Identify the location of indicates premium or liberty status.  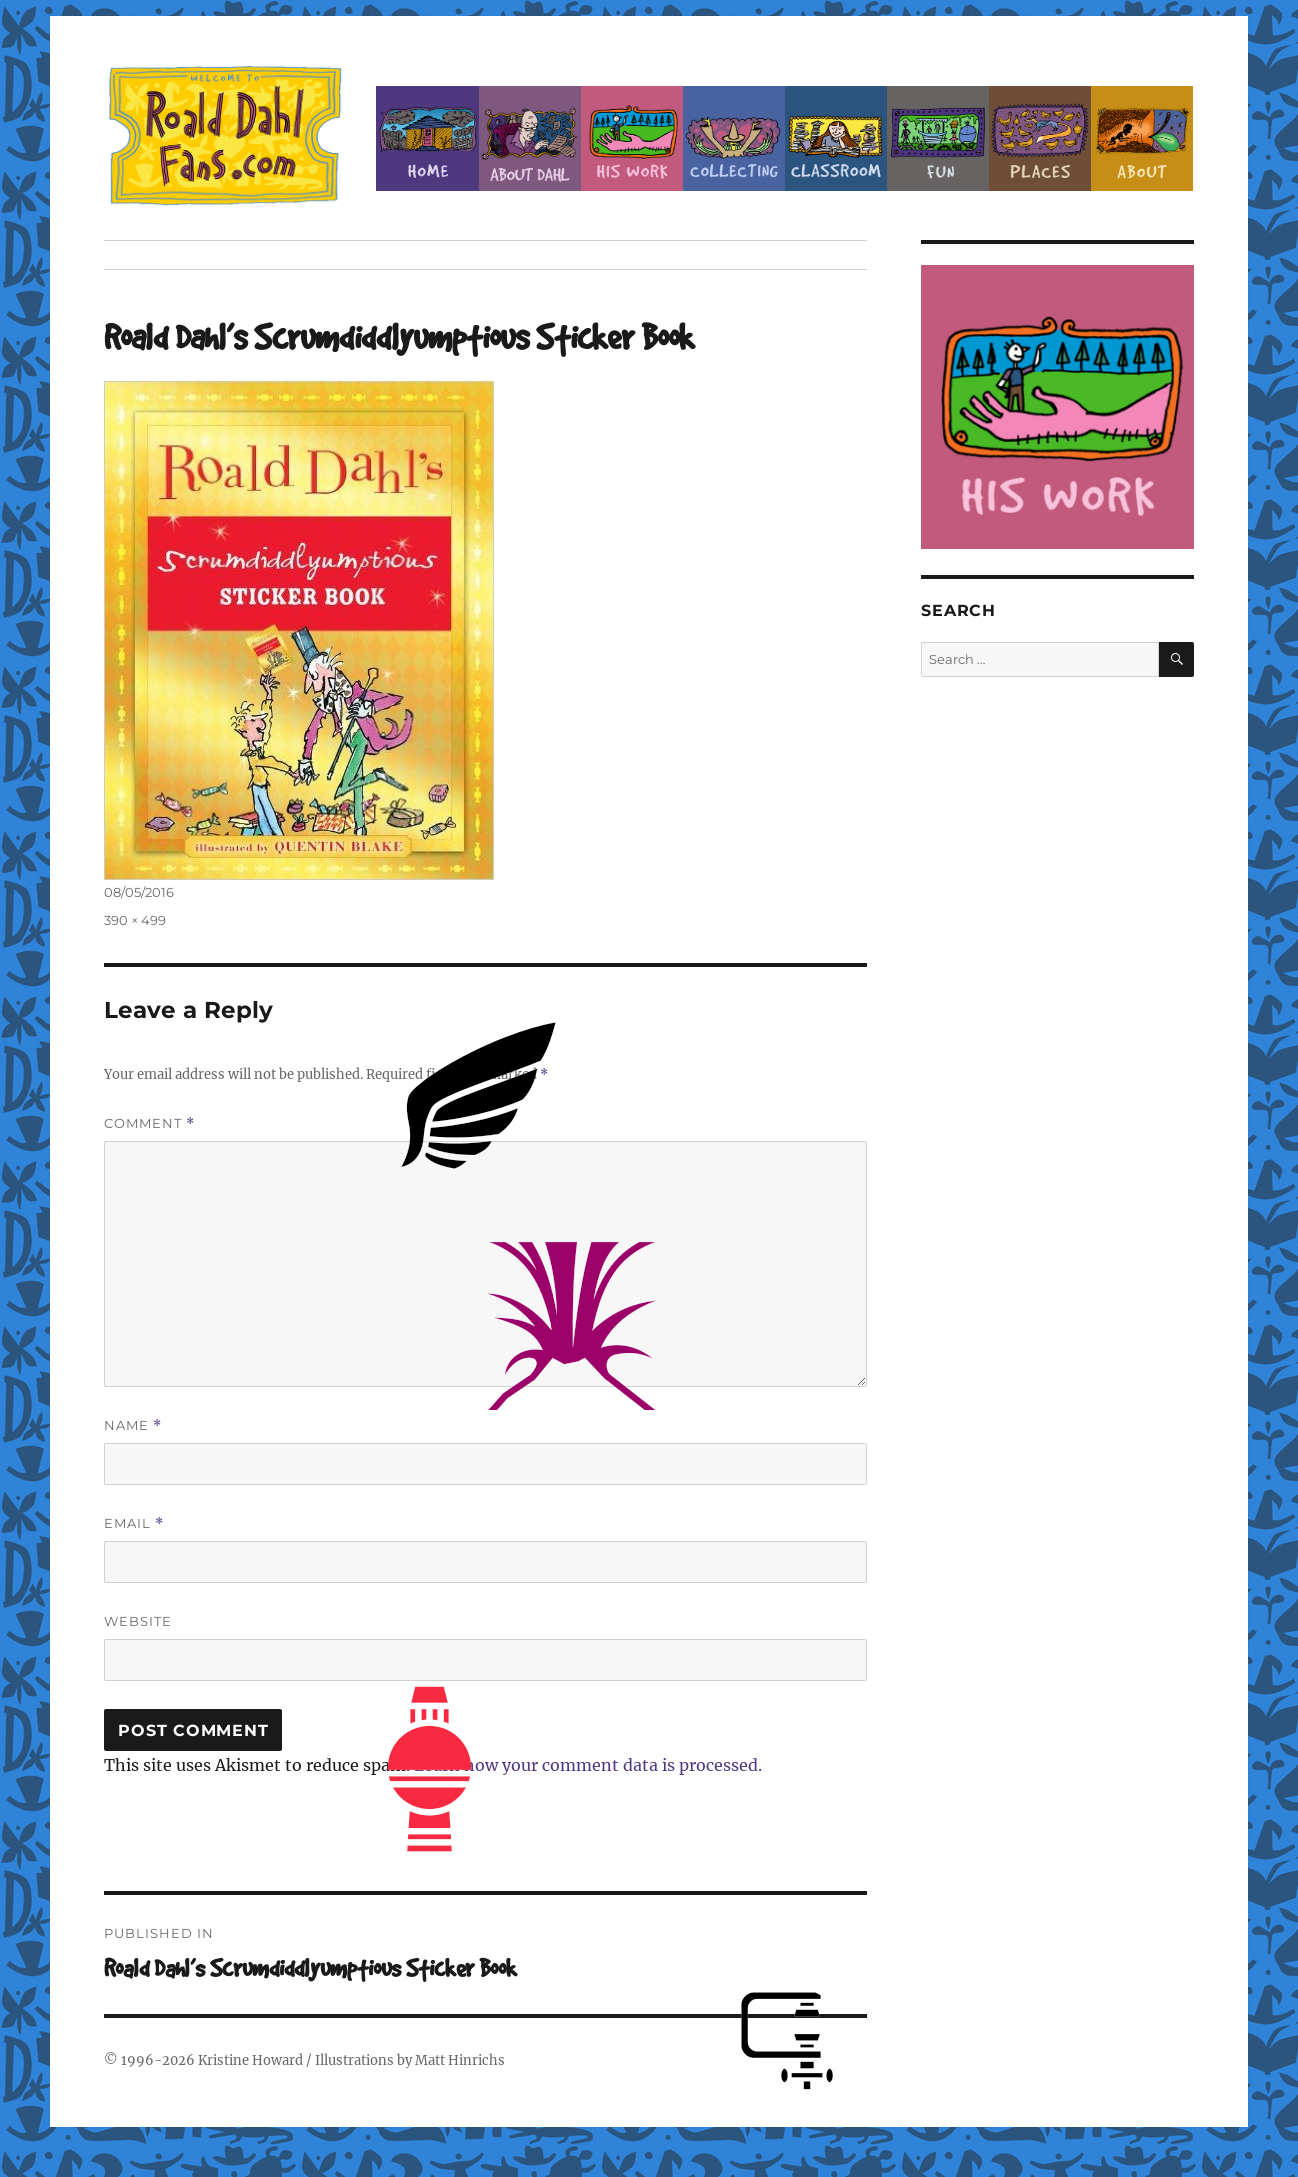
(478, 1095).